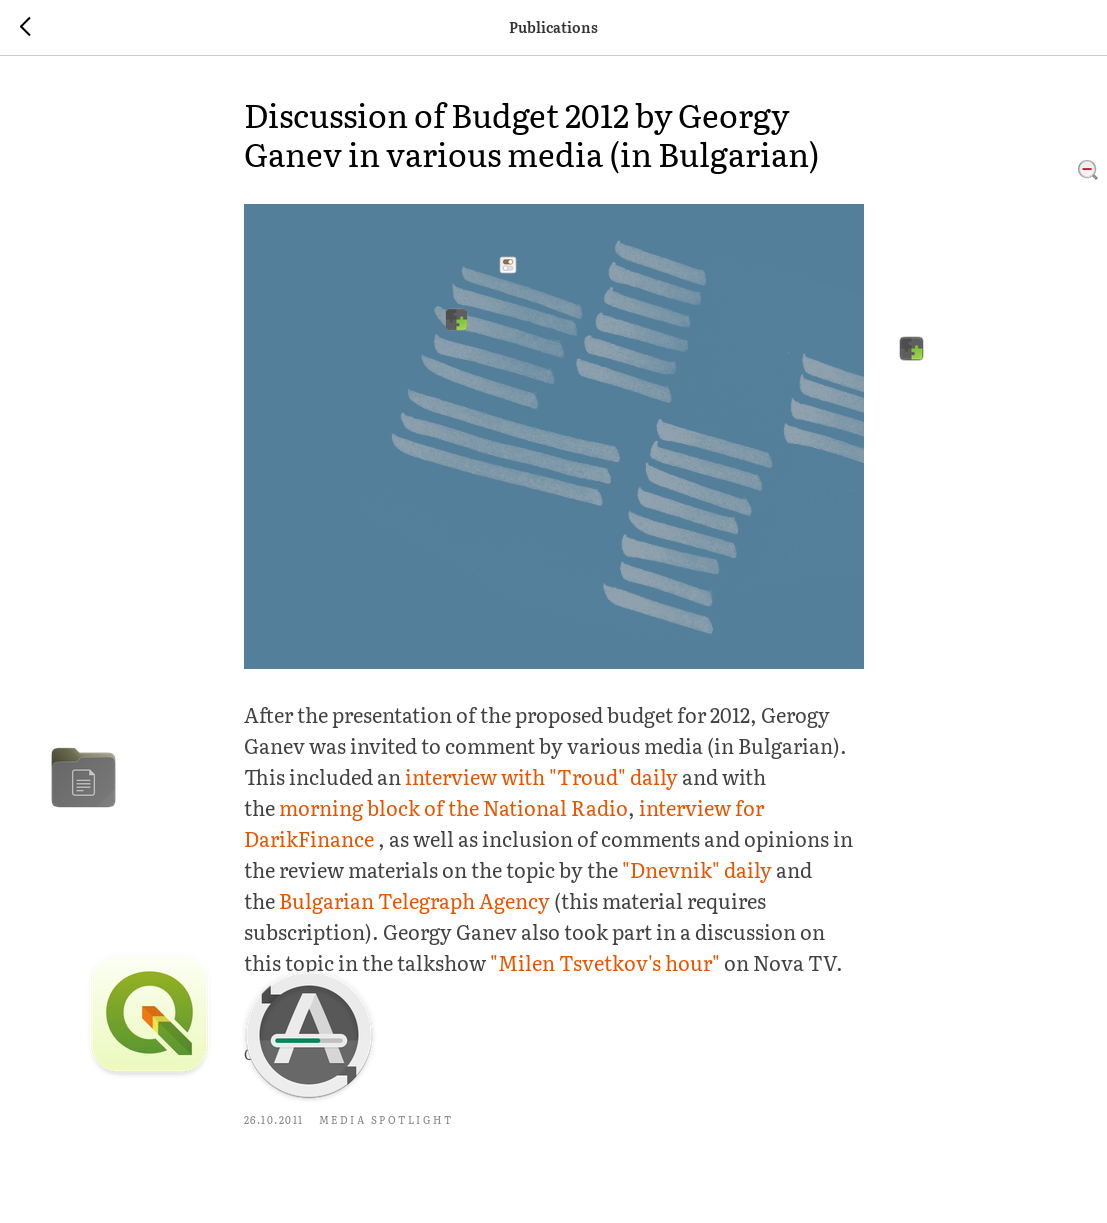 The height and width of the screenshot is (1223, 1107). Describe the element at coordinates (309, 1035) in the screenshot. I see `check for available software updates` at that location.